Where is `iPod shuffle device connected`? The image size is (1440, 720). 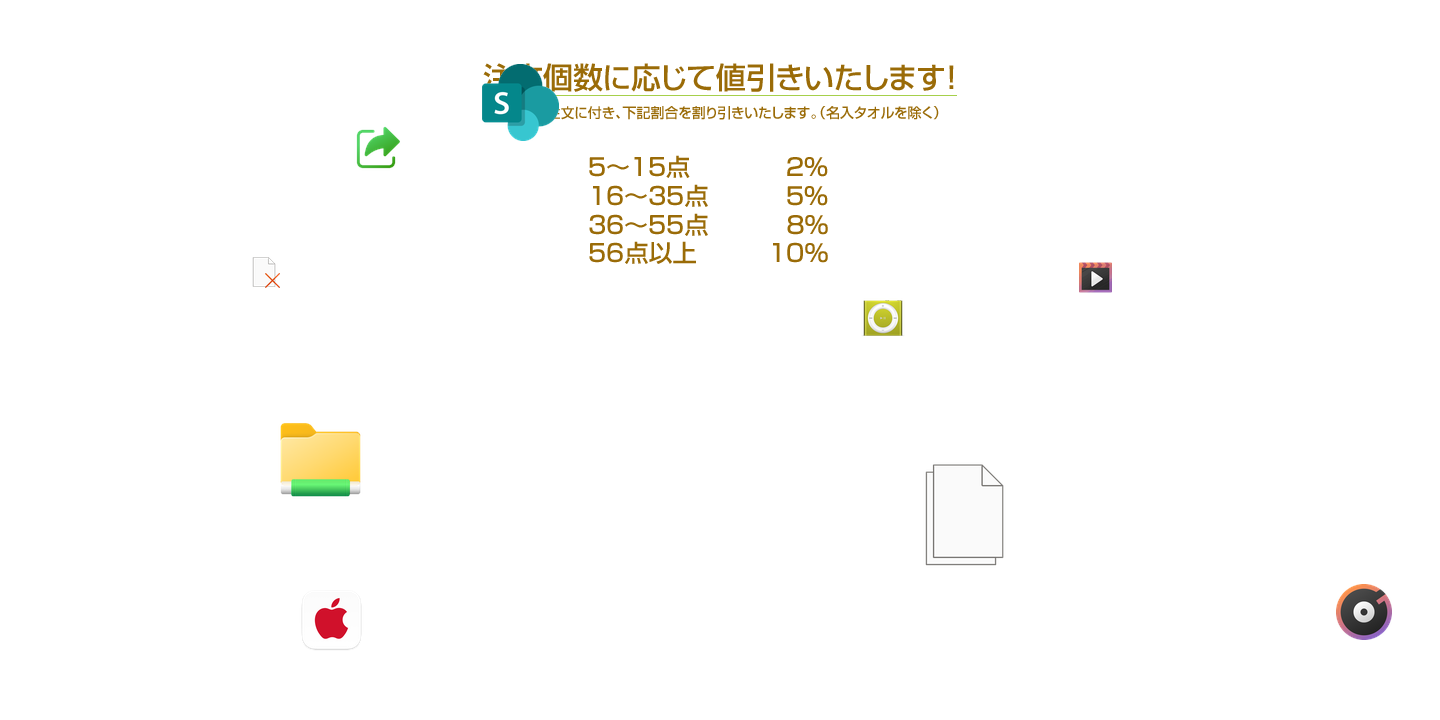
iPod shuffle device connected is located at coordinates (883, 318).